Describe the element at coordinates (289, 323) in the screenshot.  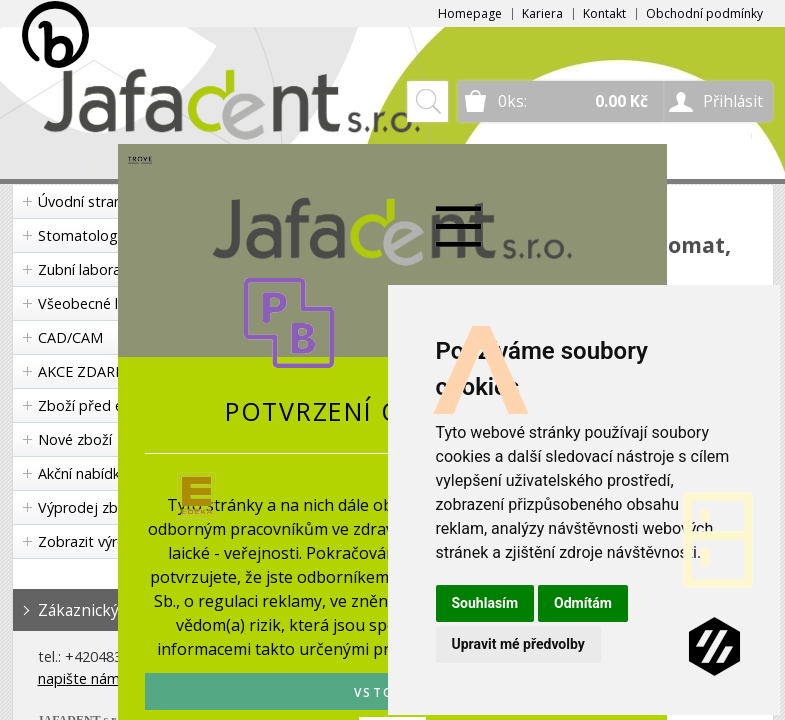
I see `pocketbase logo - open-source backend service` at that location.